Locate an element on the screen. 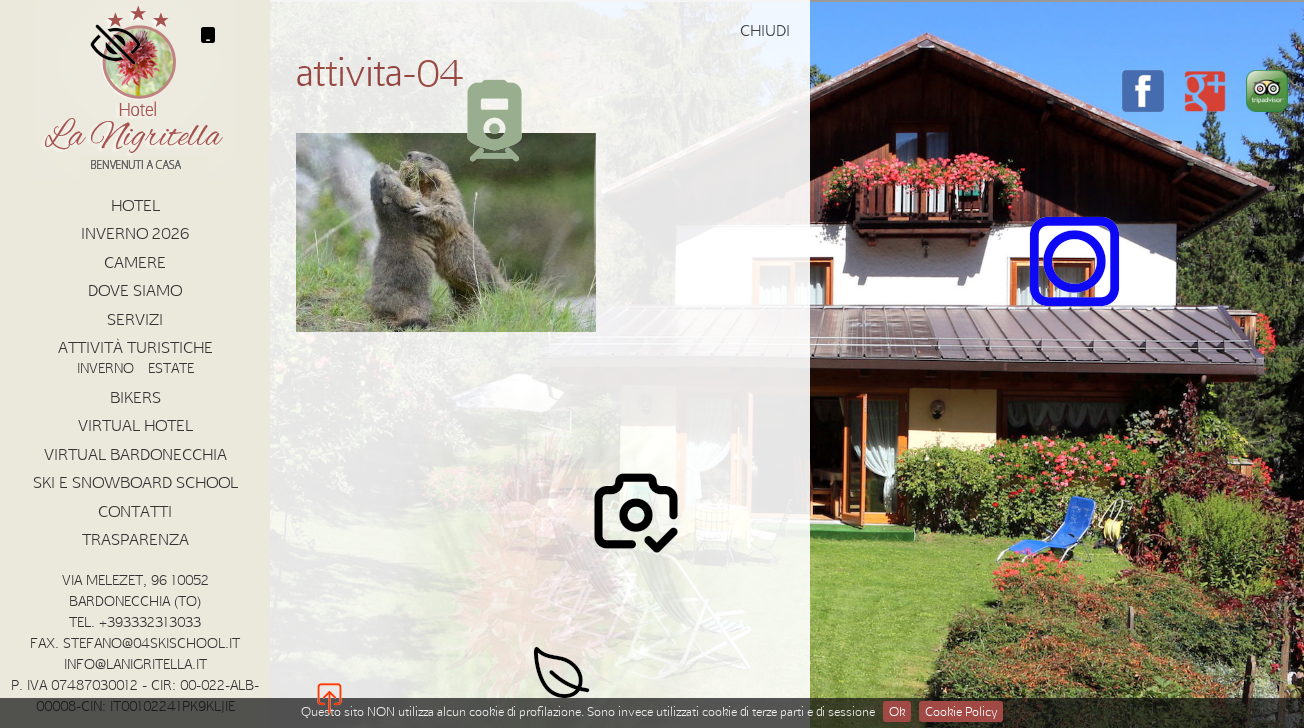  hide password or sensitive content is located at coordinates (115, 44).